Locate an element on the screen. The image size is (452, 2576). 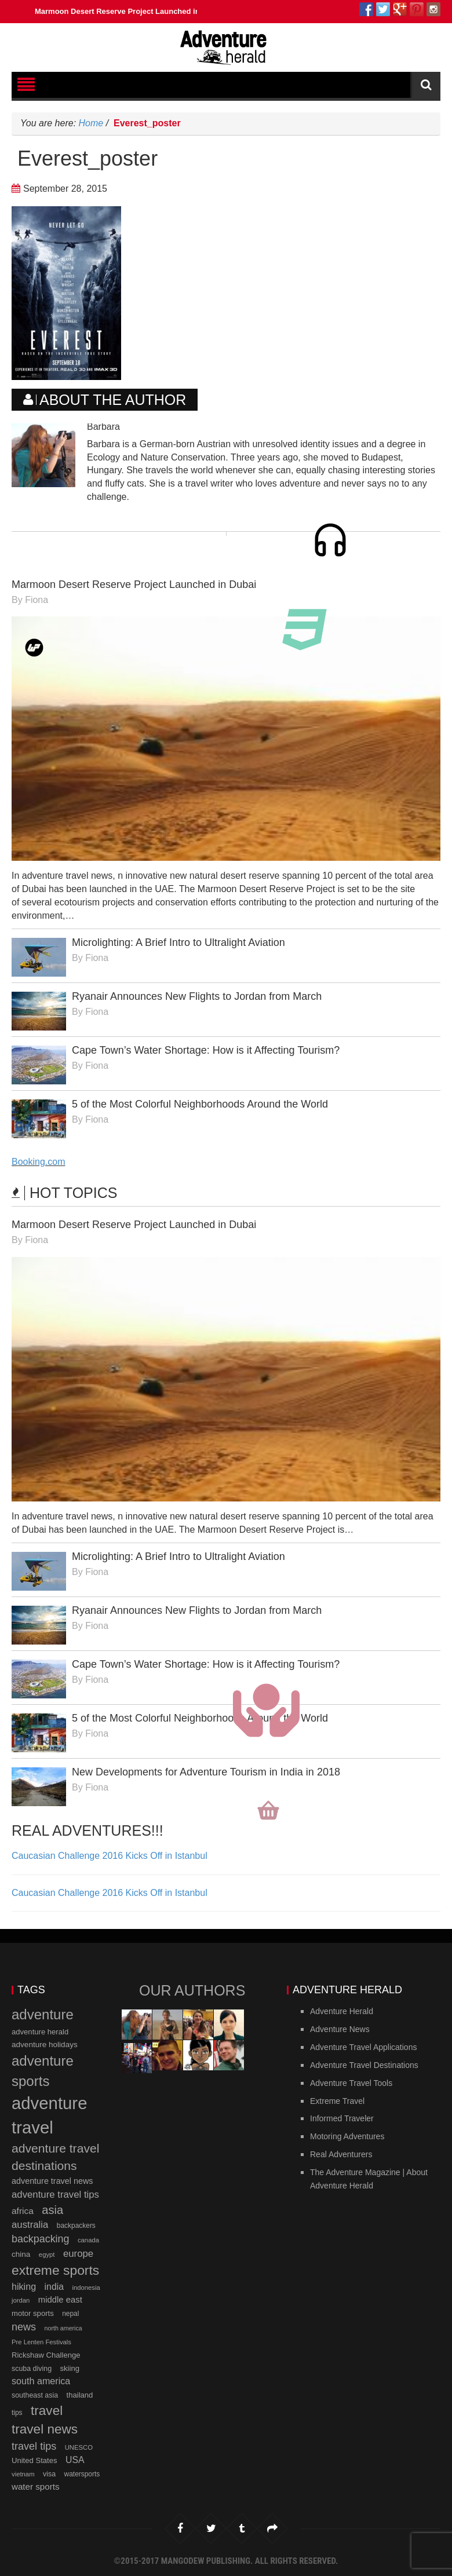
wpressr logo is located at coordinates (34, 648).